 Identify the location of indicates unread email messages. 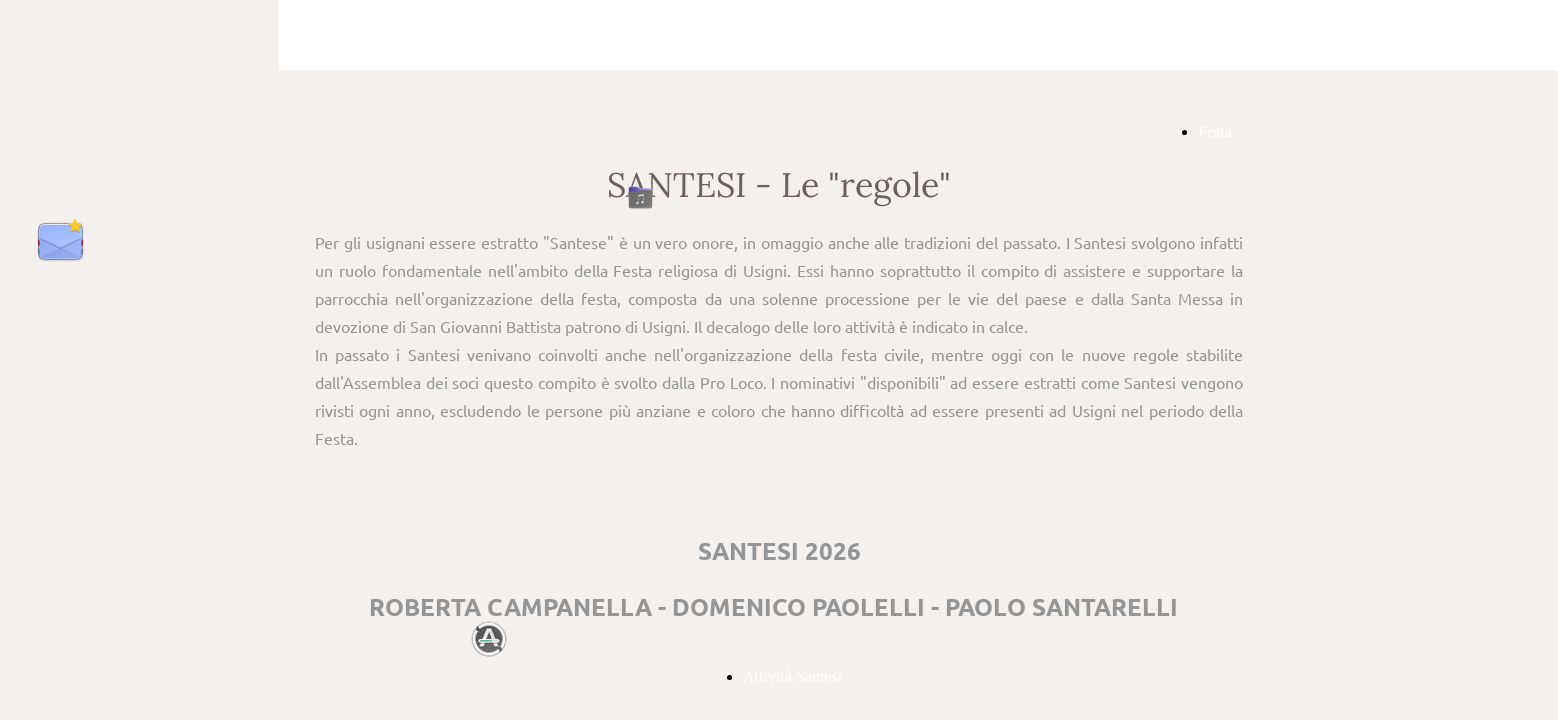
(60, 241).